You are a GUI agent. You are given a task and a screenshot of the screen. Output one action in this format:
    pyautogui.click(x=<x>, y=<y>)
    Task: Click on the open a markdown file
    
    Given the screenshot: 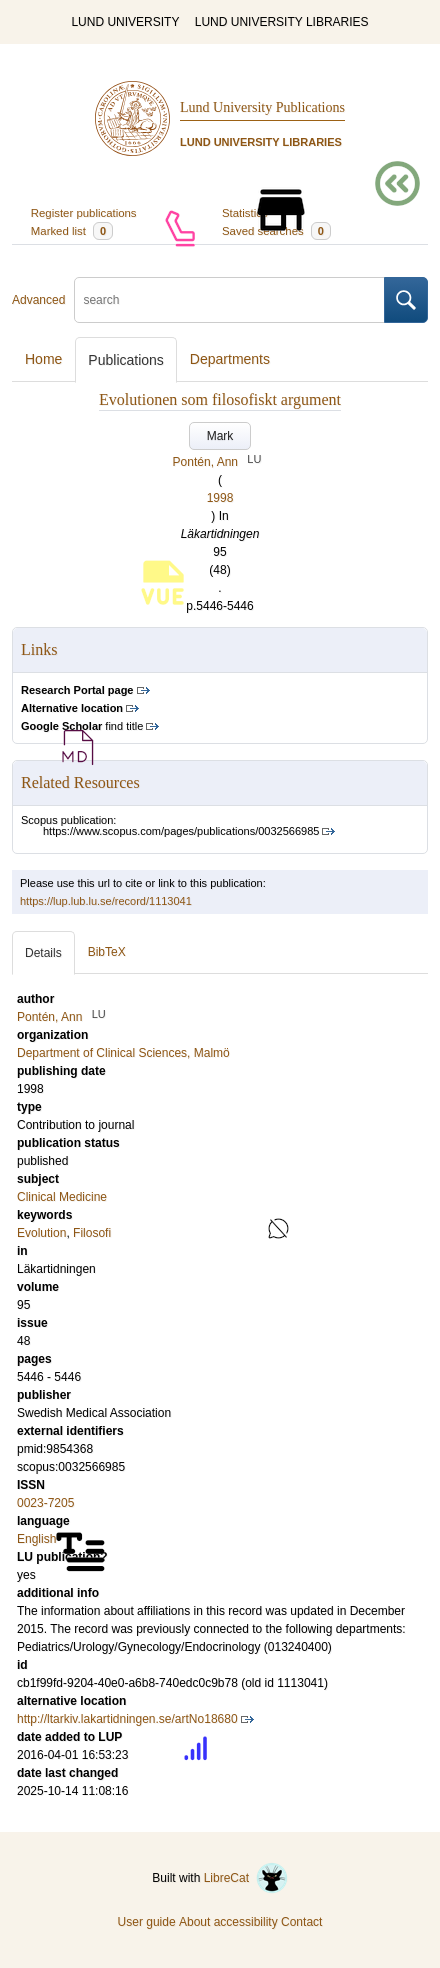 What is the action you would take?
    pyautogui.click(x=78, y=747)
    